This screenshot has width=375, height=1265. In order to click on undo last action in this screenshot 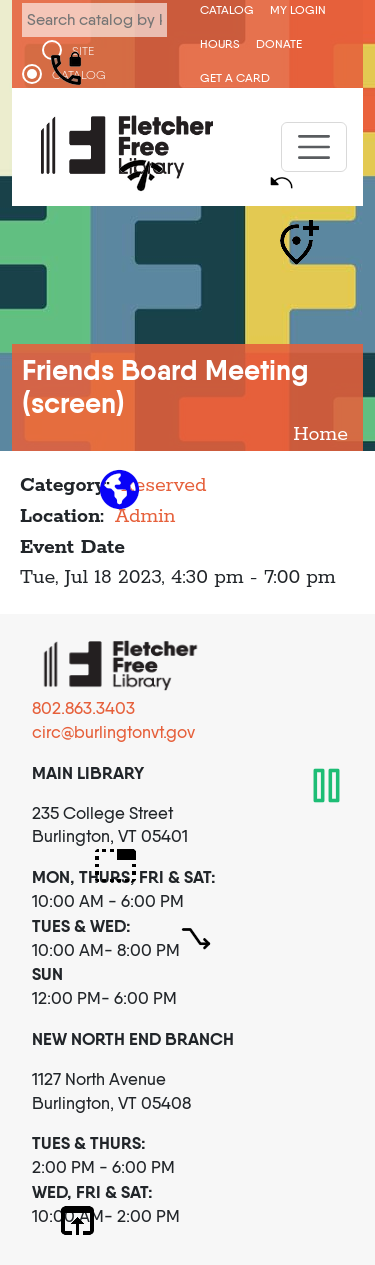, I will do `click(282, 182)`.